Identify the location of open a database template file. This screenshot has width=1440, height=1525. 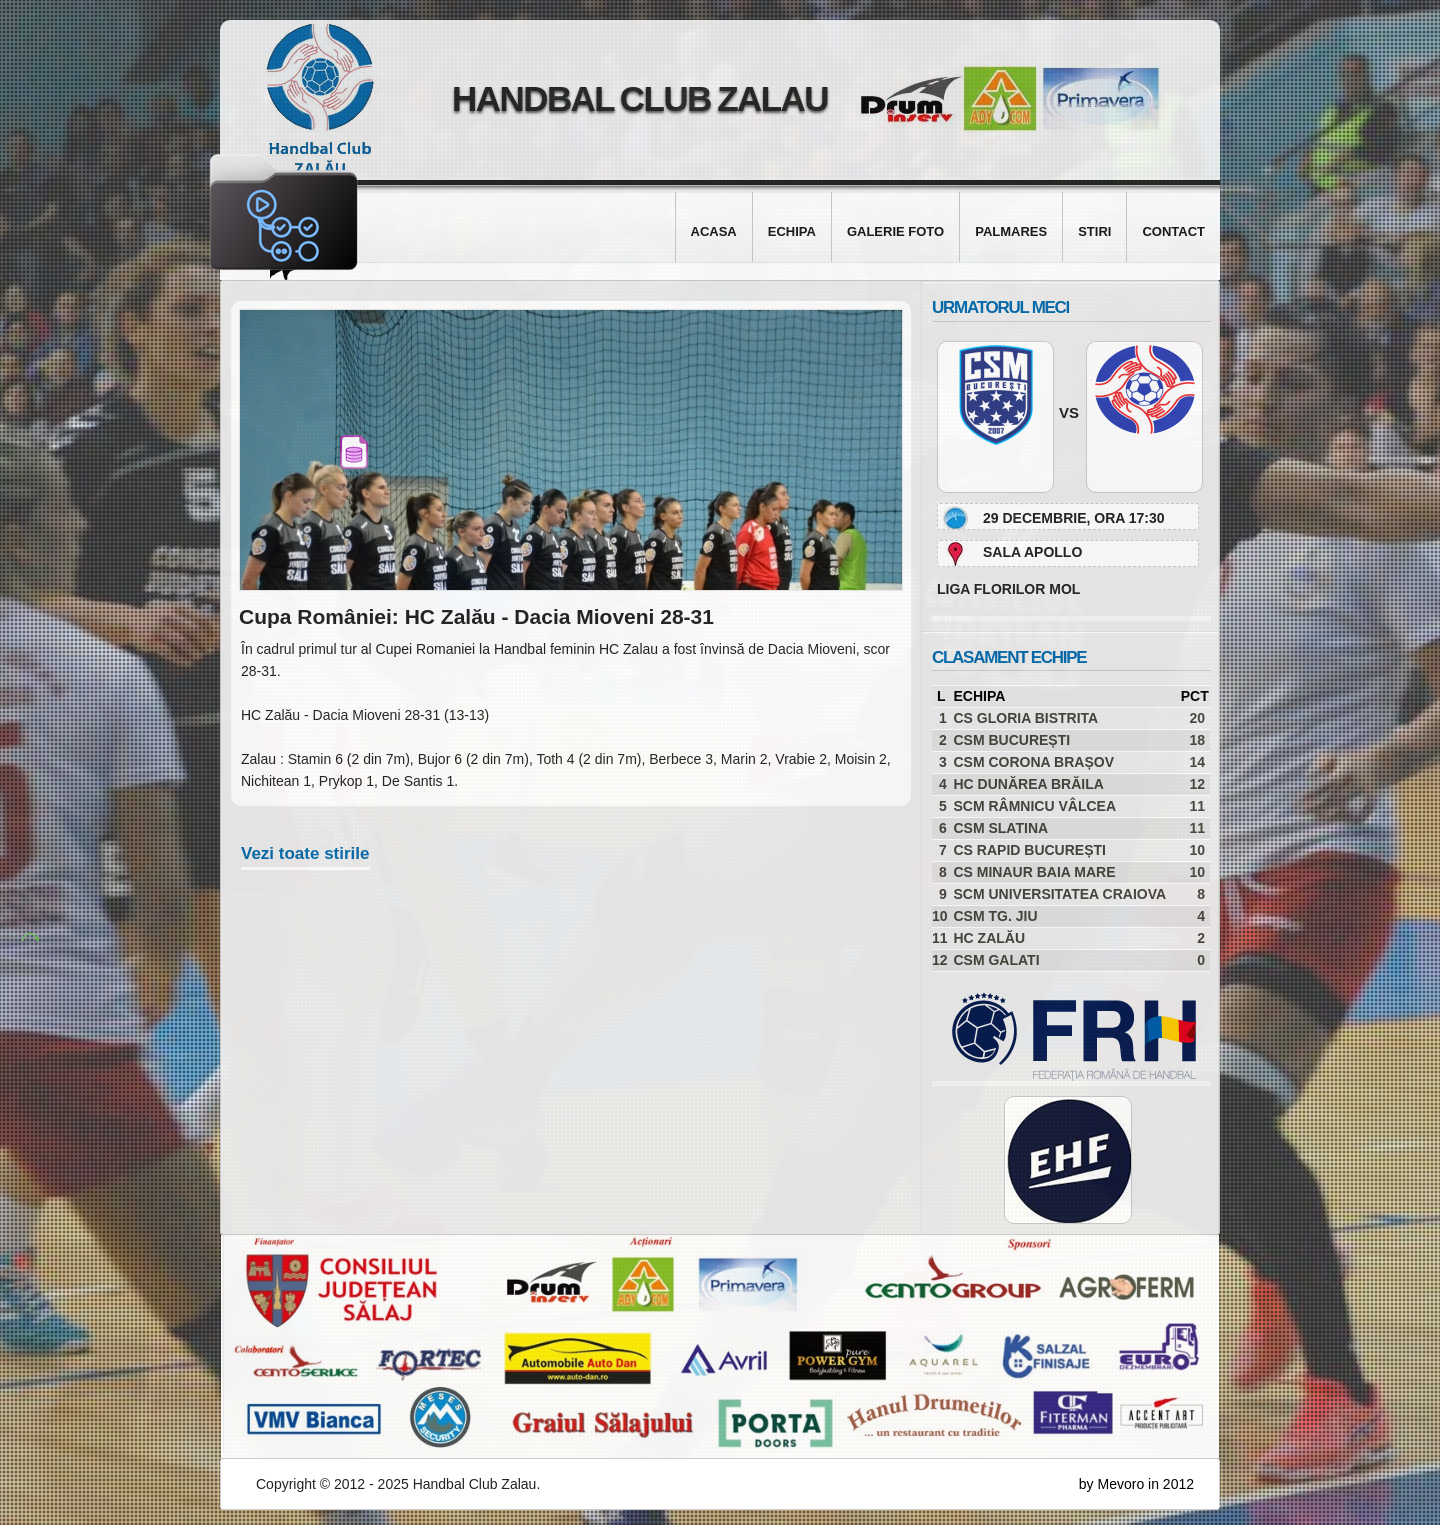
(354, 452).